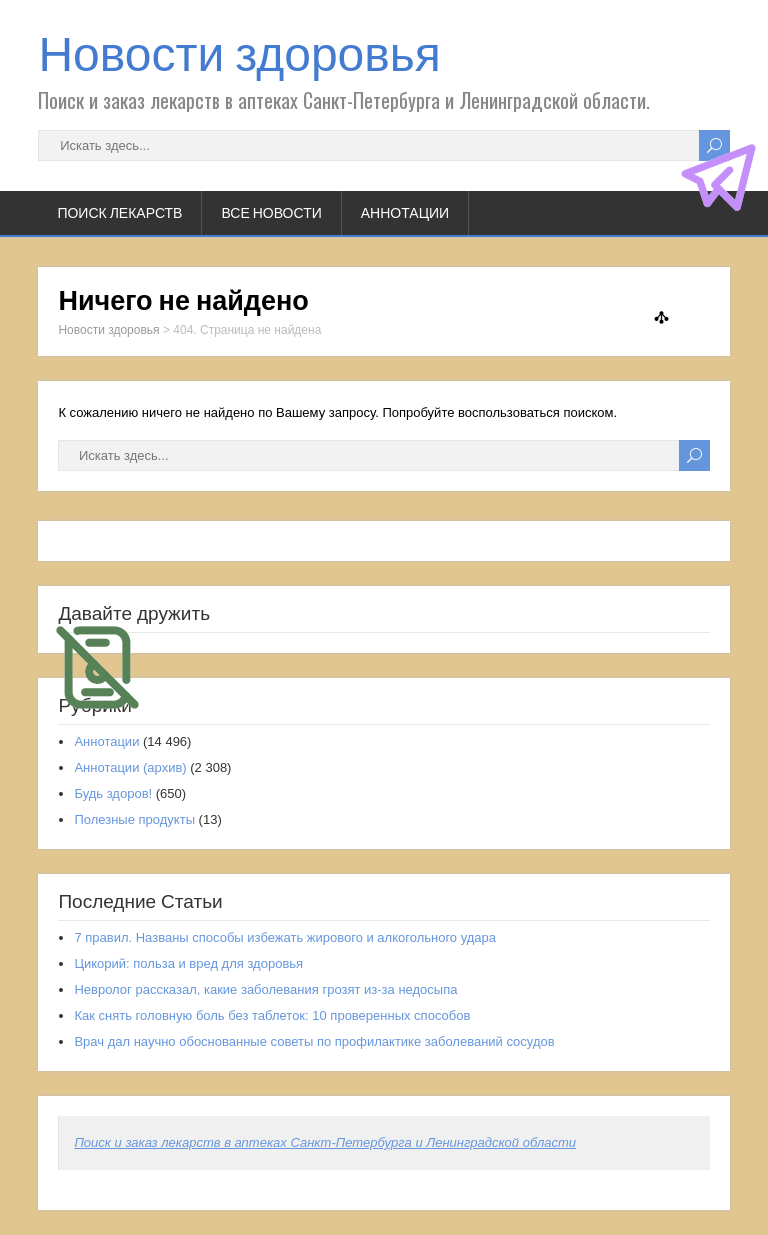 The height and width of the screenshot is (1235, 768). What do you see at coordinates (718, 177) in the screenshot?
I see `open telegram messaging app` at bounding box center [718, 177].